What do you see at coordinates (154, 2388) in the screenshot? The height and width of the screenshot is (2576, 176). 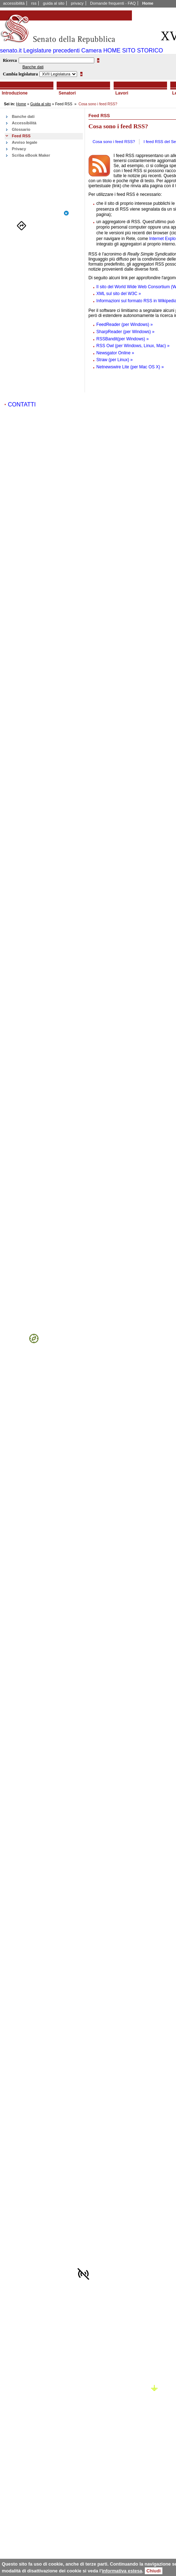 I see `indicates electrical ground connection in circuit diagrams` at bounding box center [154, 2388].